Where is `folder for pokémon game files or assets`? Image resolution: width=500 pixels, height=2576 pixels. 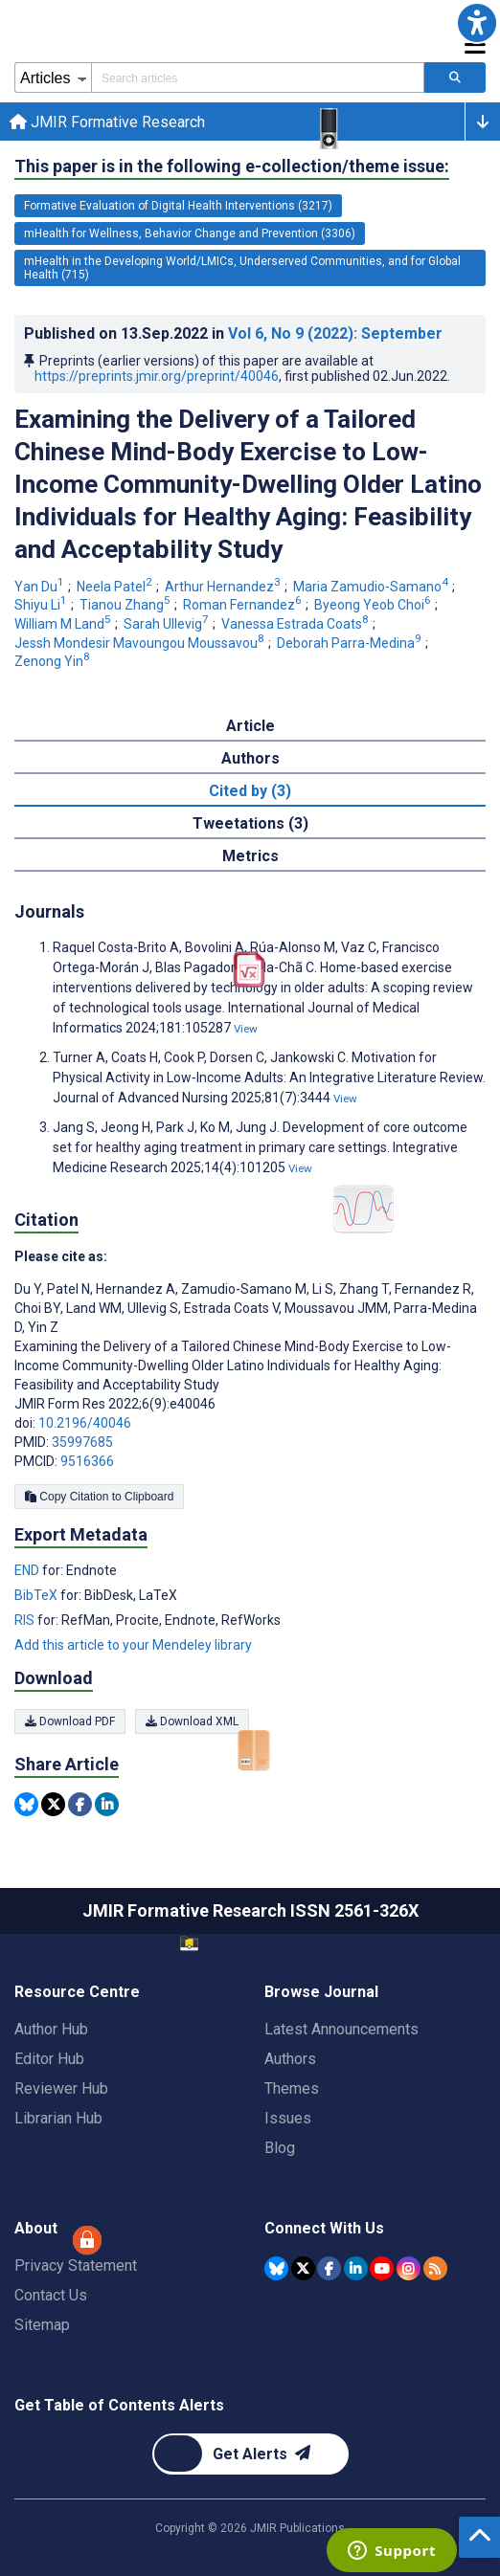 folder for pokémon game files or assets is located at coordinates (189, 1943).